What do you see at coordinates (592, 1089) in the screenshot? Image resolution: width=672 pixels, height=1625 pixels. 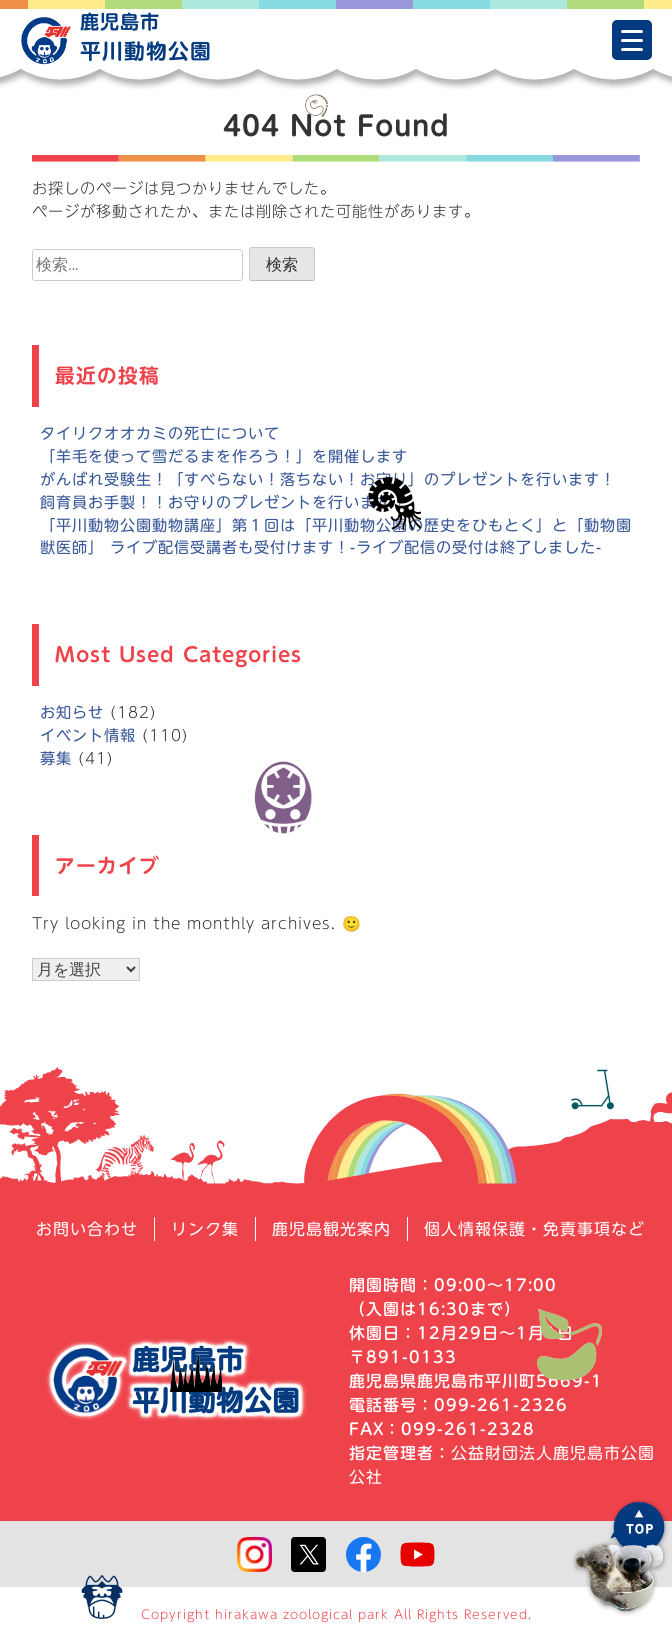 I see `select kick scooter as transportation mode` at bounding box center [592, 1089].